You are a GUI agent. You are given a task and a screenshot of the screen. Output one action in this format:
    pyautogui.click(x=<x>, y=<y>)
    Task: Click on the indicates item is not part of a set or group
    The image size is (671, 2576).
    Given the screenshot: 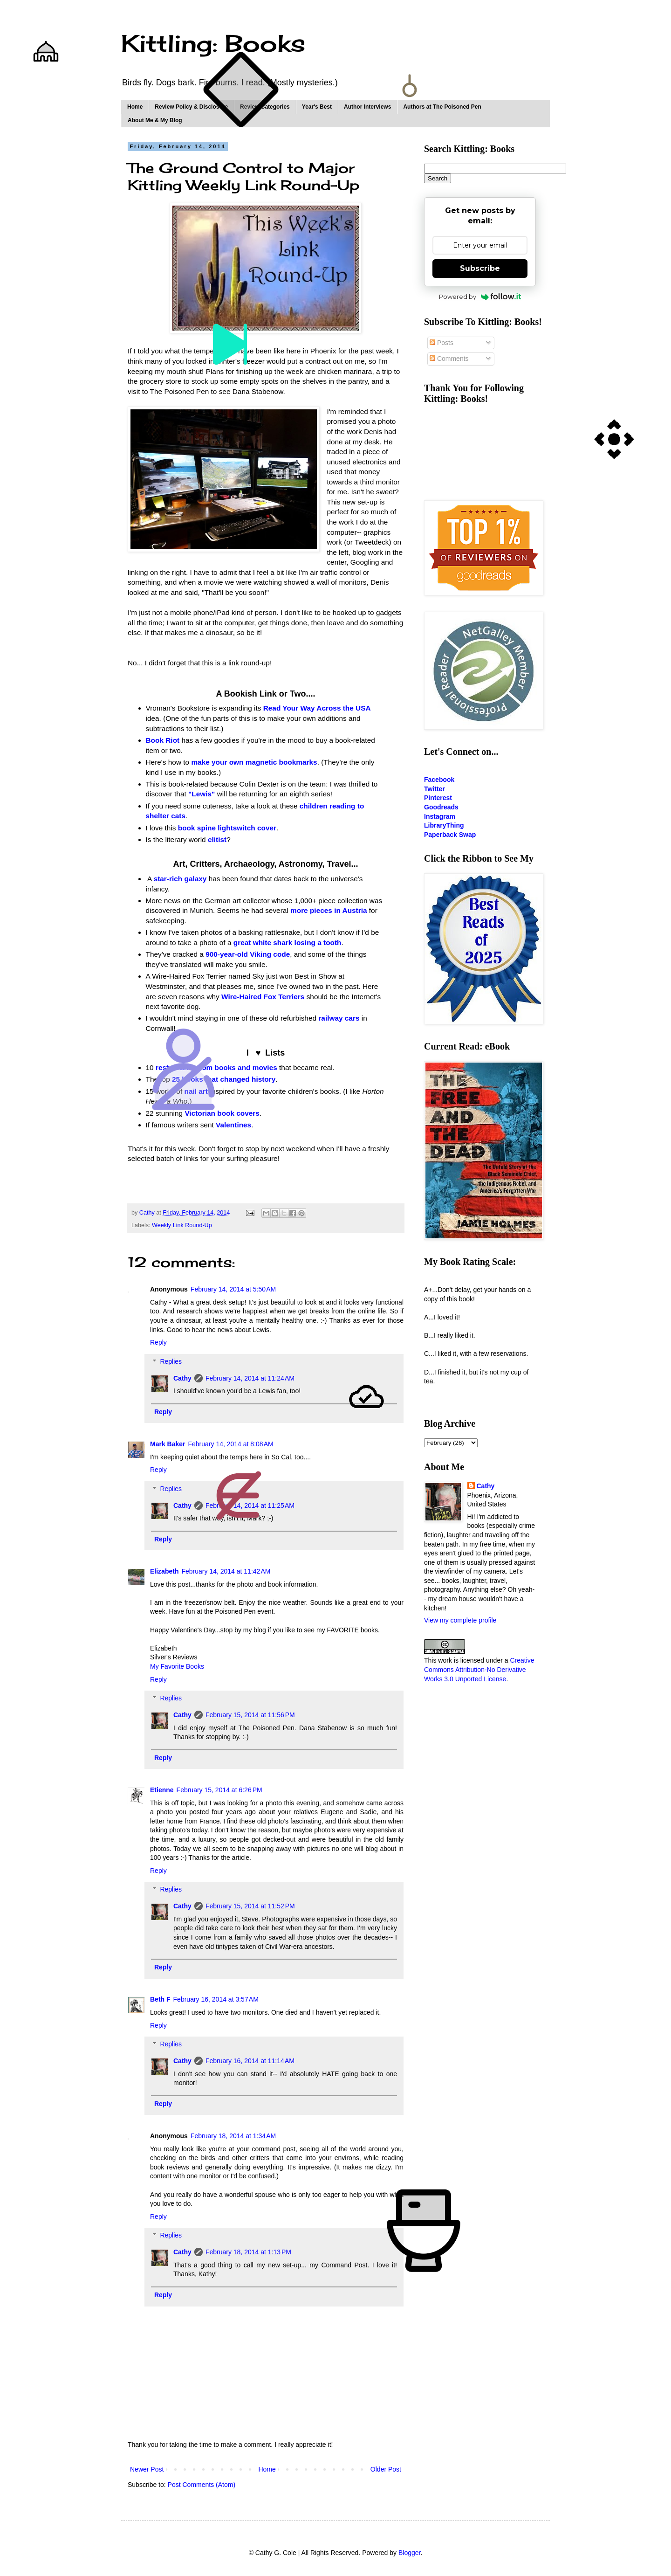 What is the action you would take?
    pyautogui.click(x=239, y=1495)
    